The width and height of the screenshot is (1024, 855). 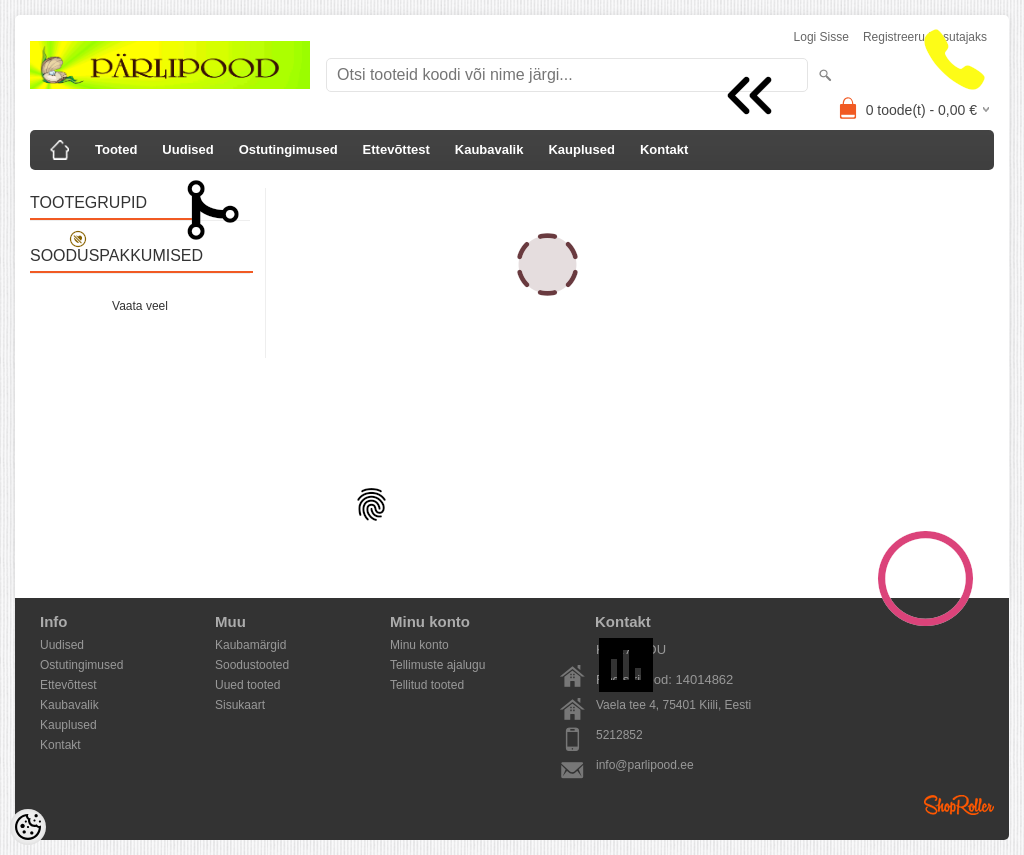 What do you see at coordinates (925, 578) in the screenshot?
I see `unselected radio button or toggle option` at bounding box center [925, 578].